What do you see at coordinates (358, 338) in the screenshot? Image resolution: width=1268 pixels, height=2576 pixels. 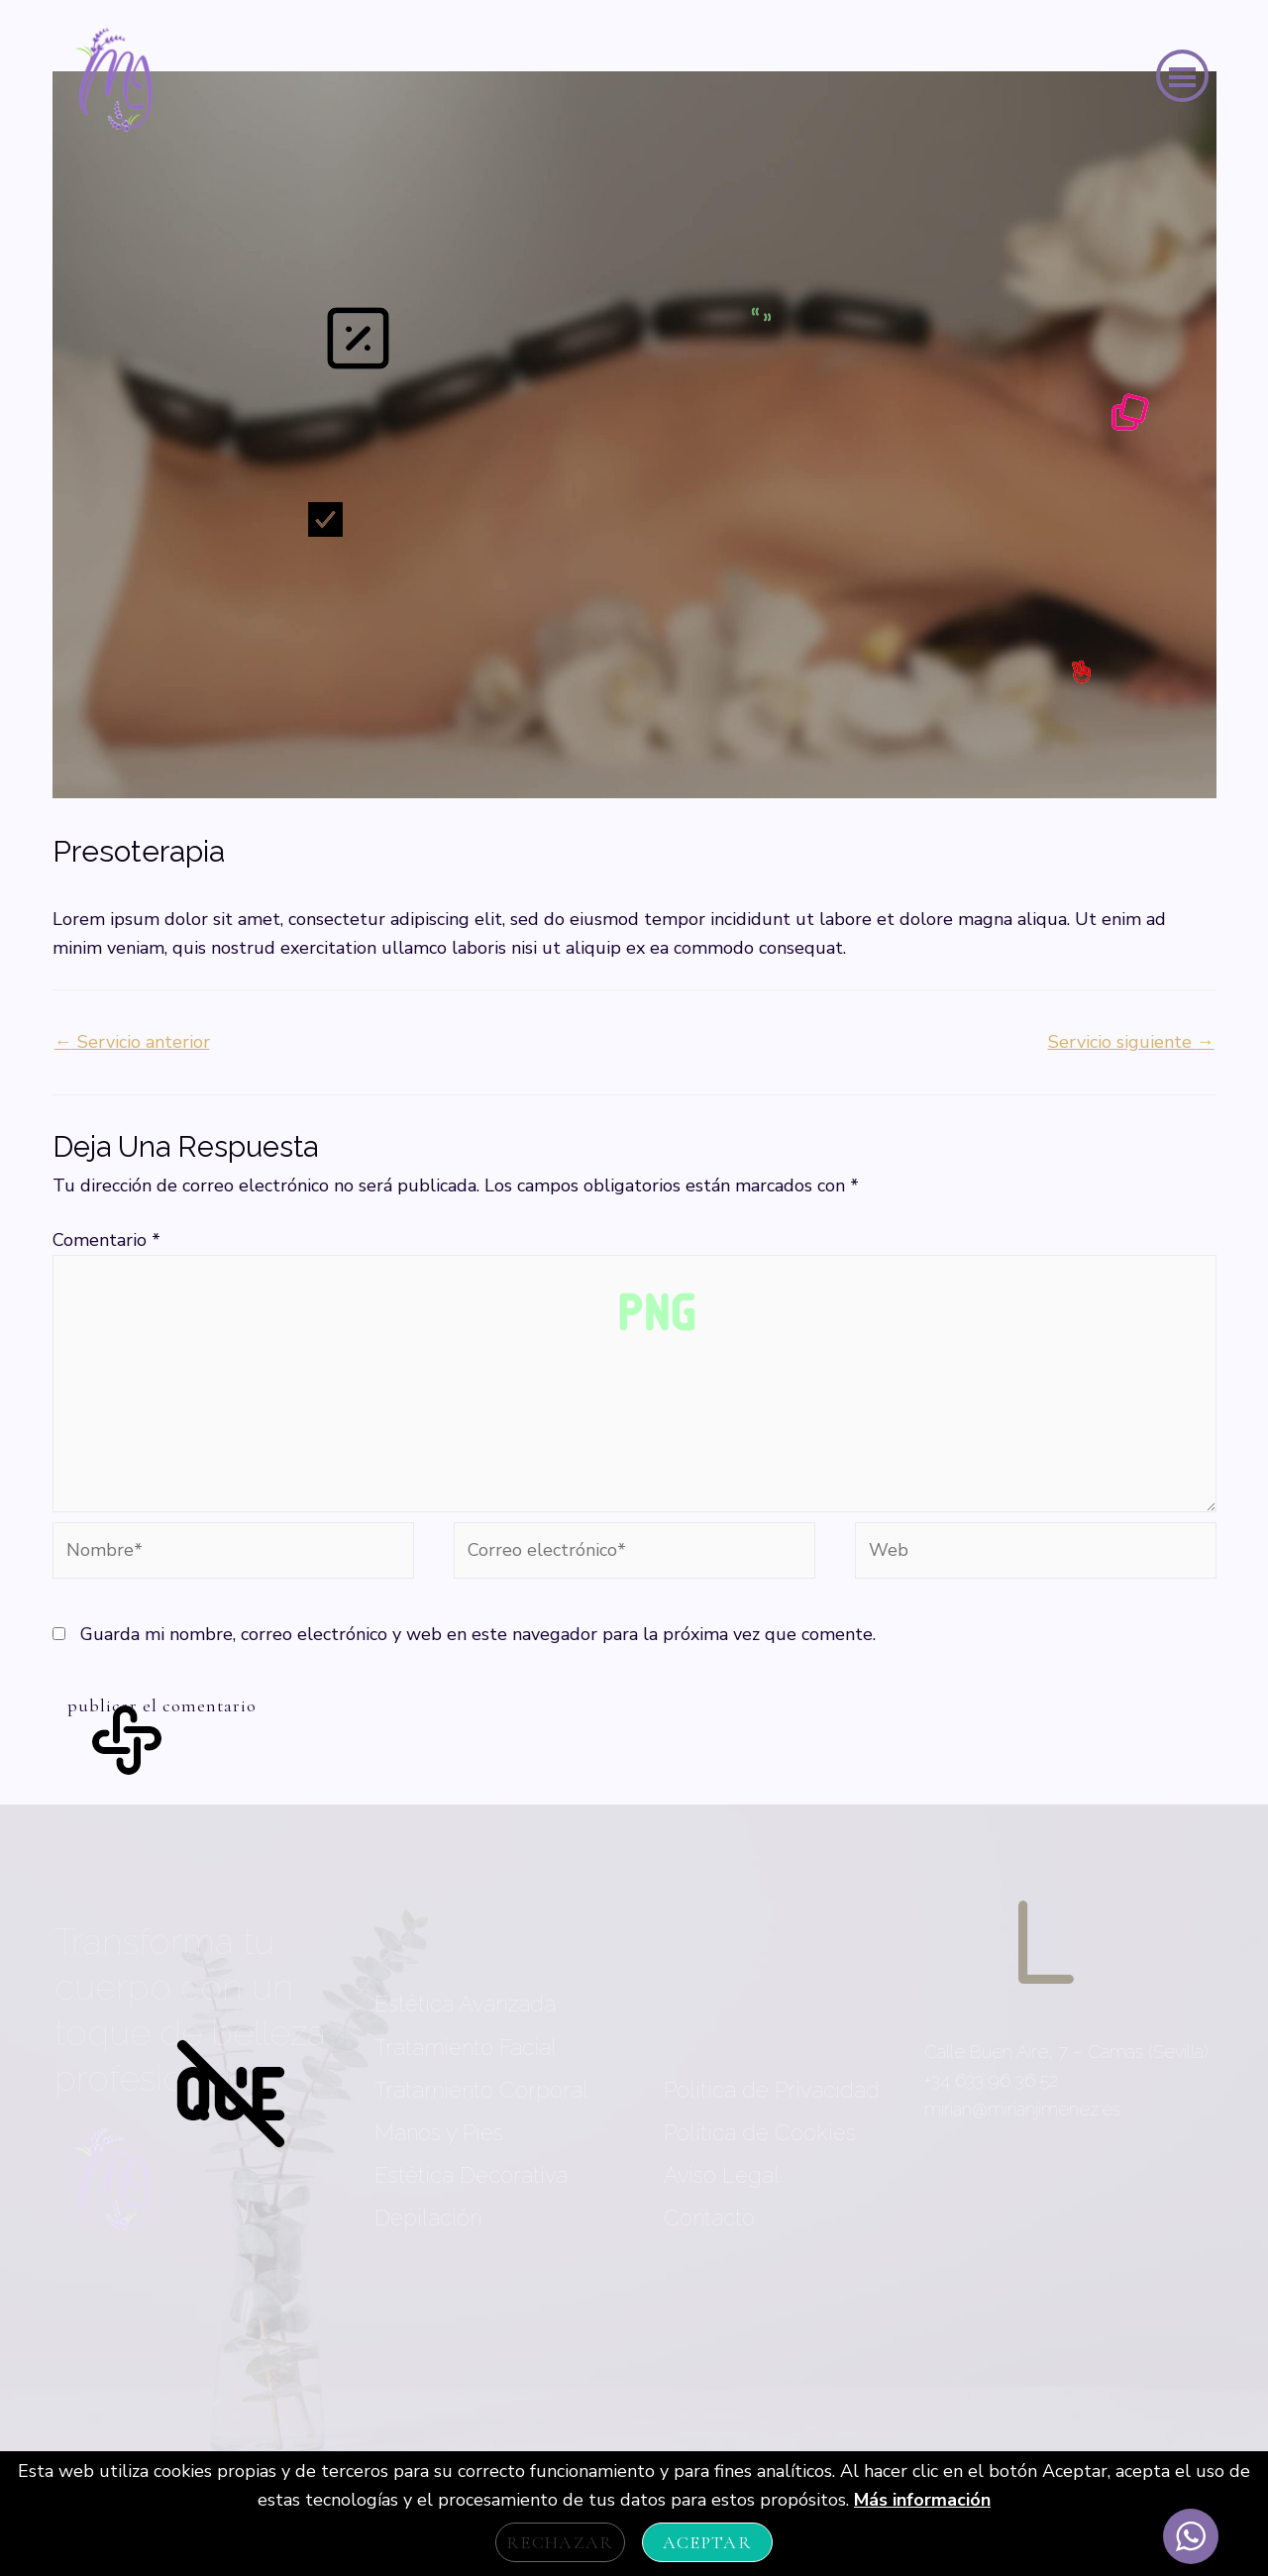 I see `view discount or percentage-based pricing` at bounding box center [358, 338].